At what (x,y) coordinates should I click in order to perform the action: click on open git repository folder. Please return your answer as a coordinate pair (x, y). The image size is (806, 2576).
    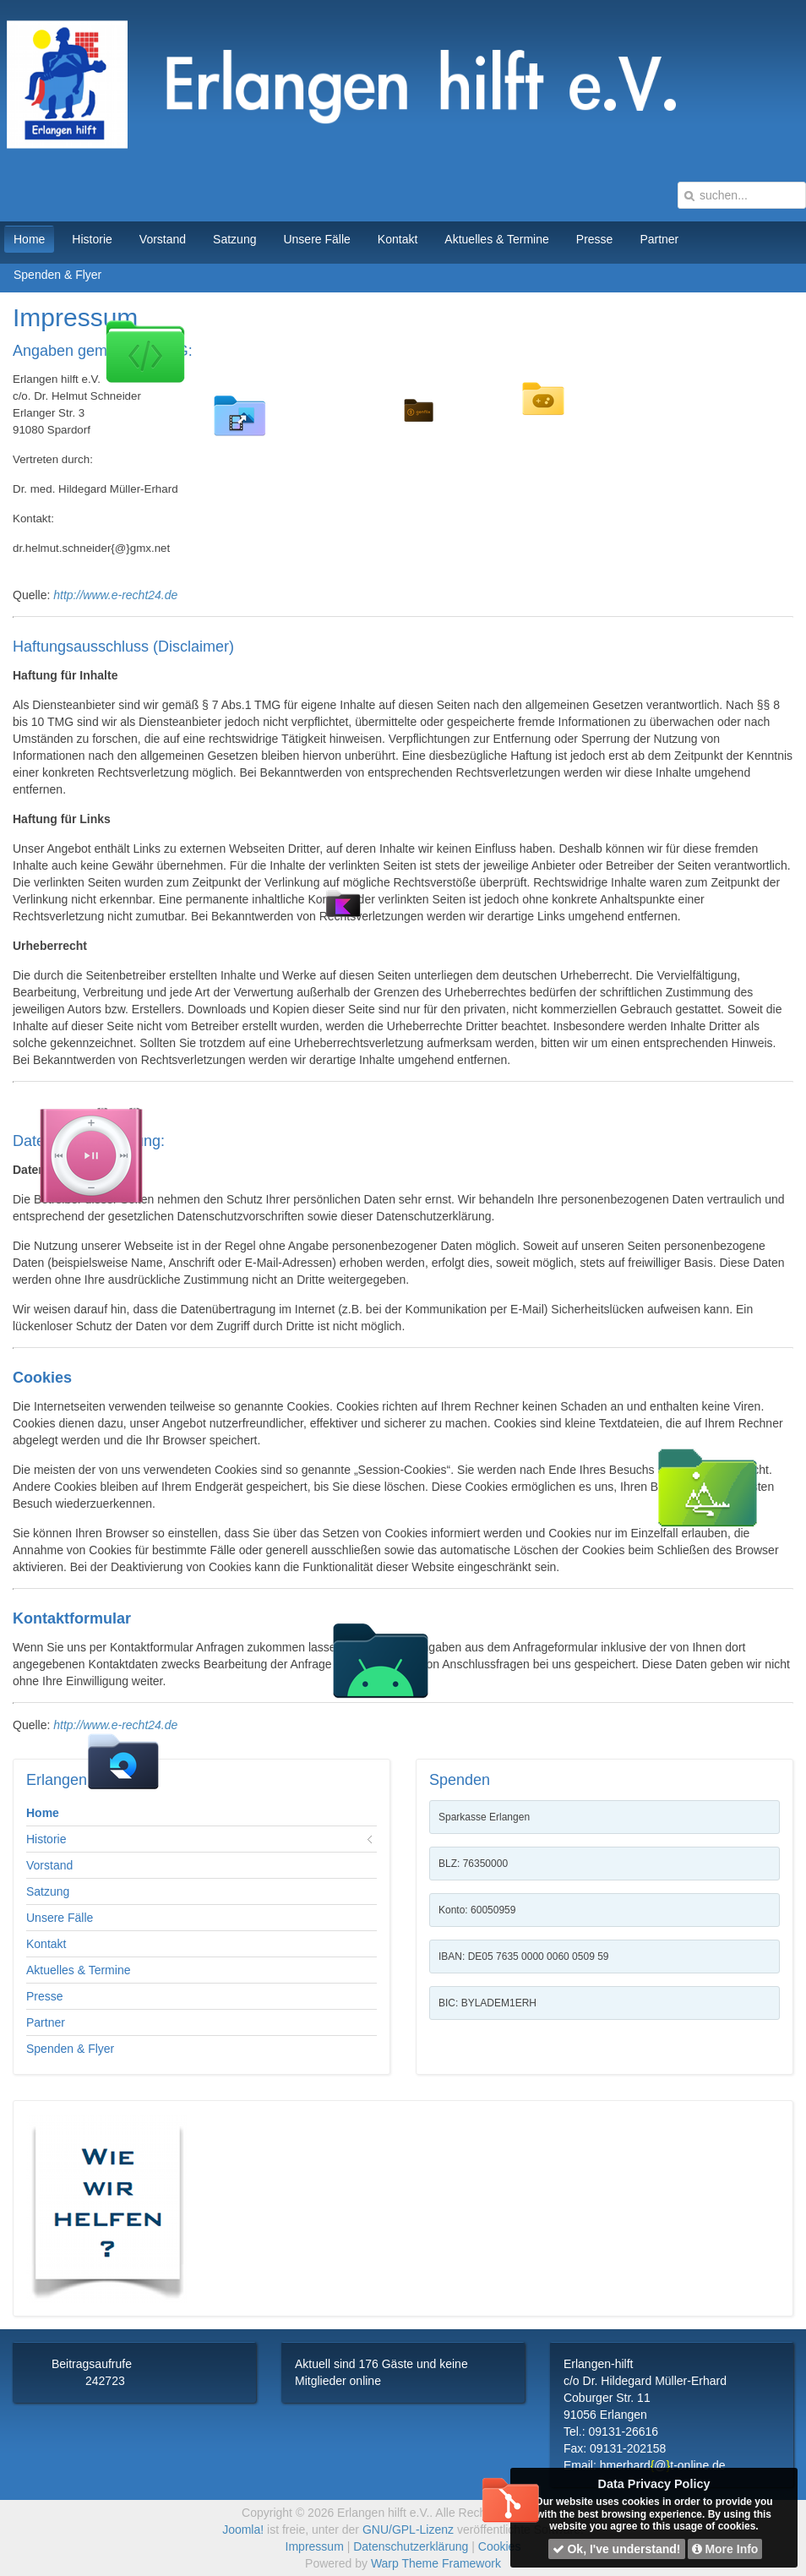
    Looking at the image, I should click on (510, 2502).